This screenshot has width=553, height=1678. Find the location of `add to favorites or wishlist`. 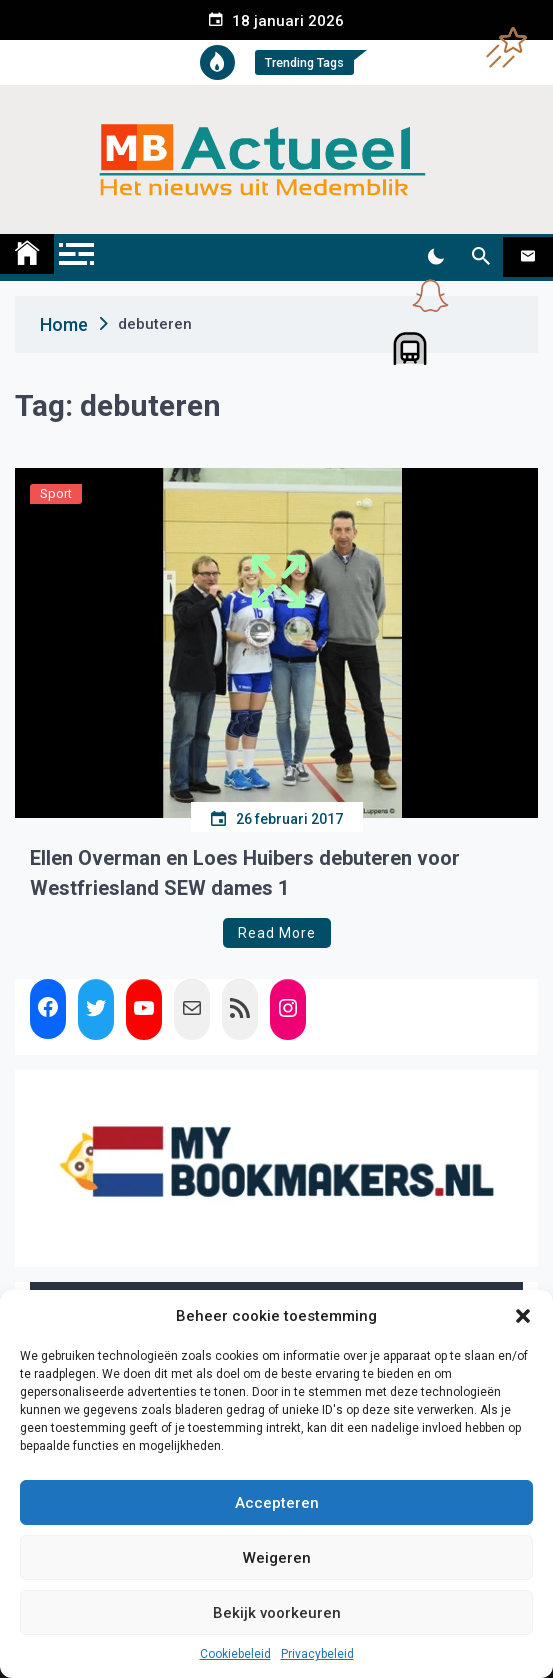

add to favorites or wishlist is located at coordinates (506, 47).